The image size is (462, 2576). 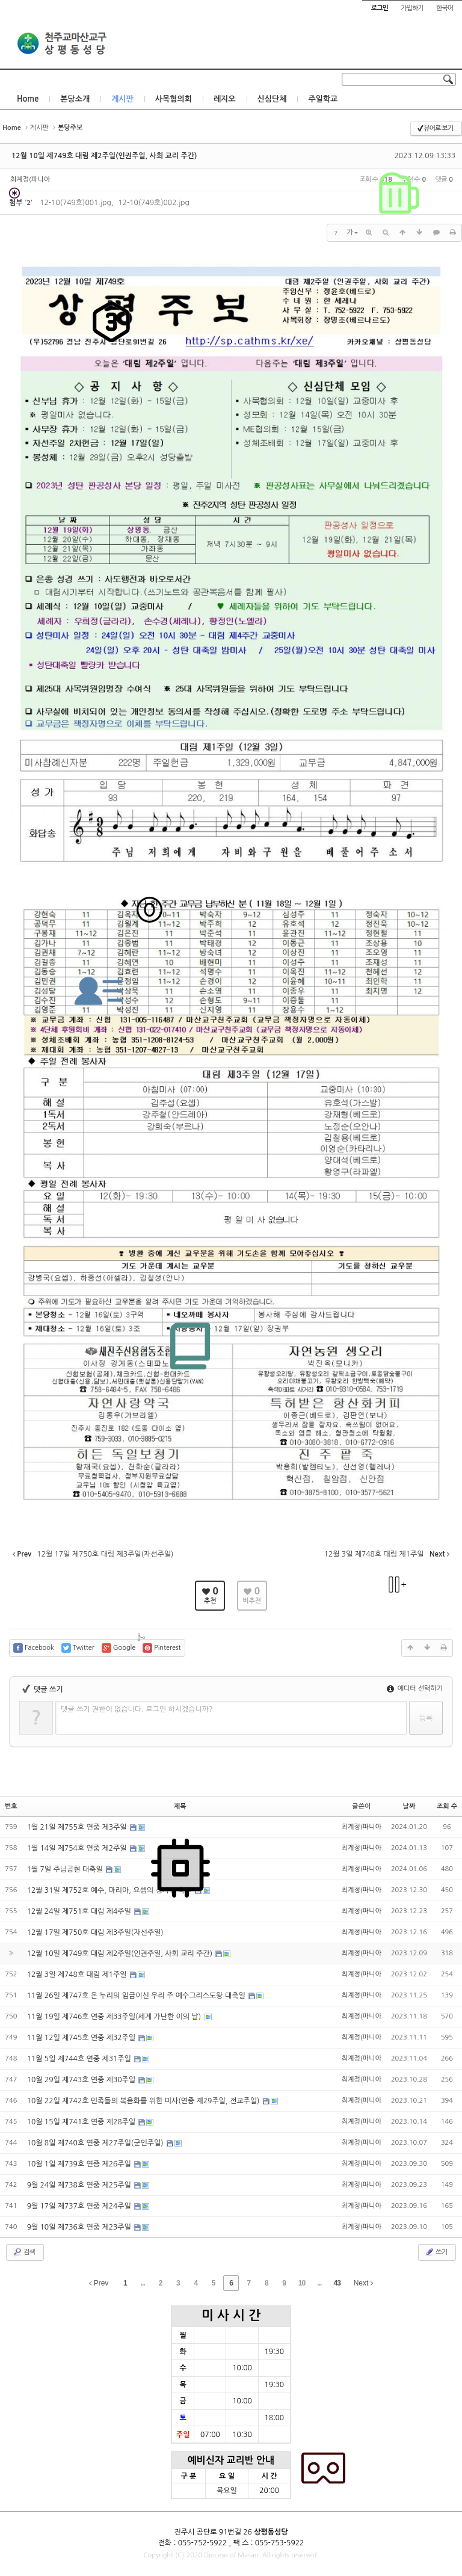 I want to click on add a new column to the right, so click(x=396, y=1584).